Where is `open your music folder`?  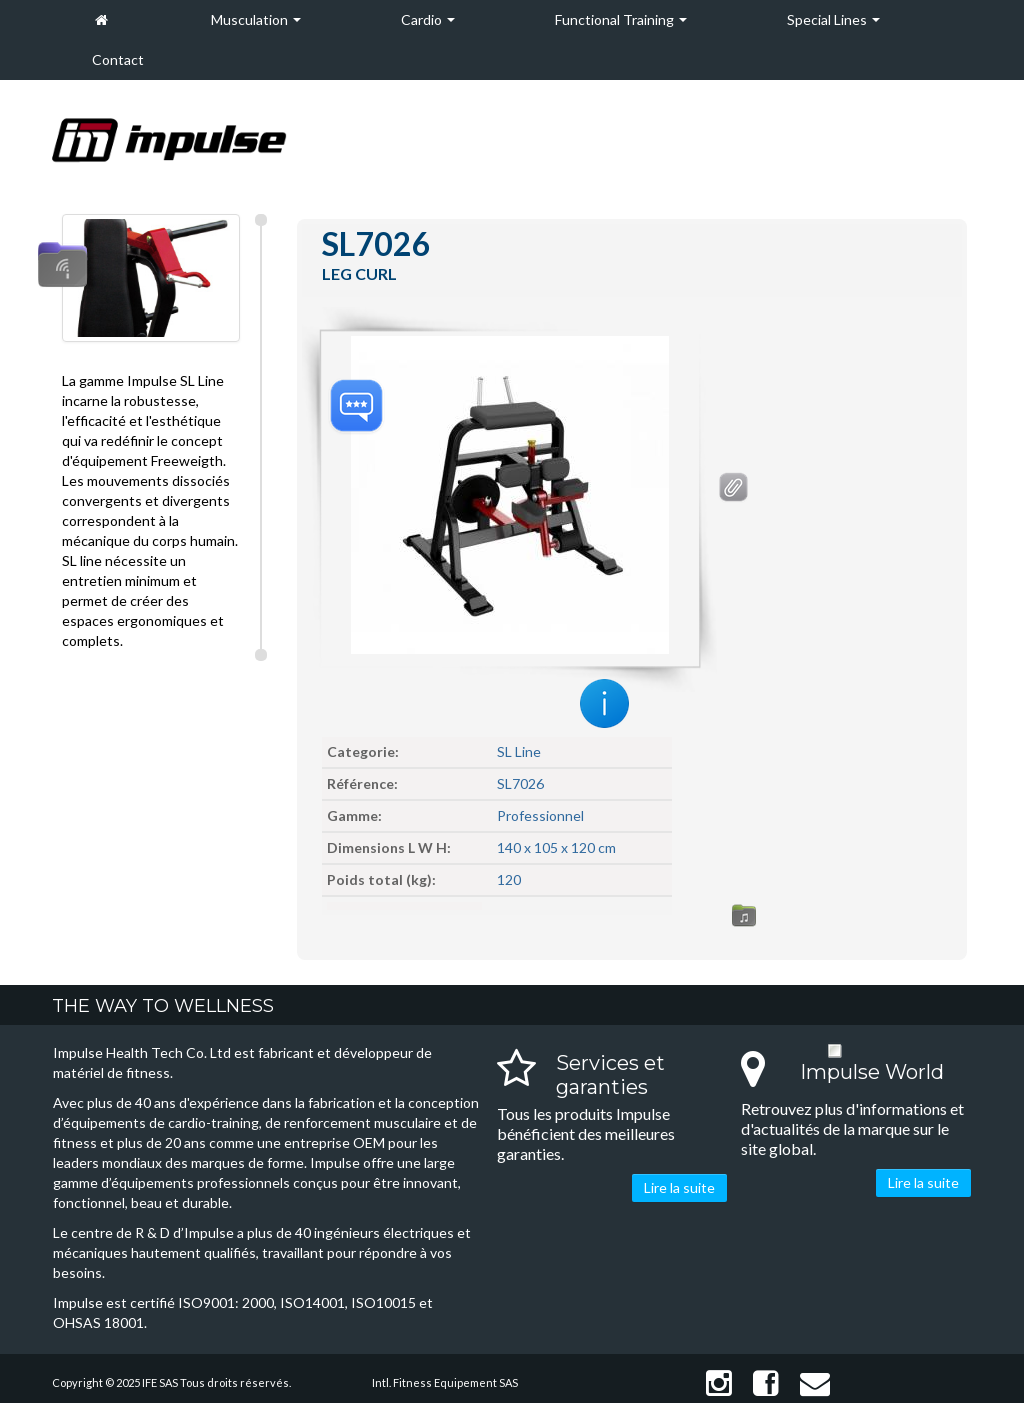 open your music folder is located at coordinates (744, 915).